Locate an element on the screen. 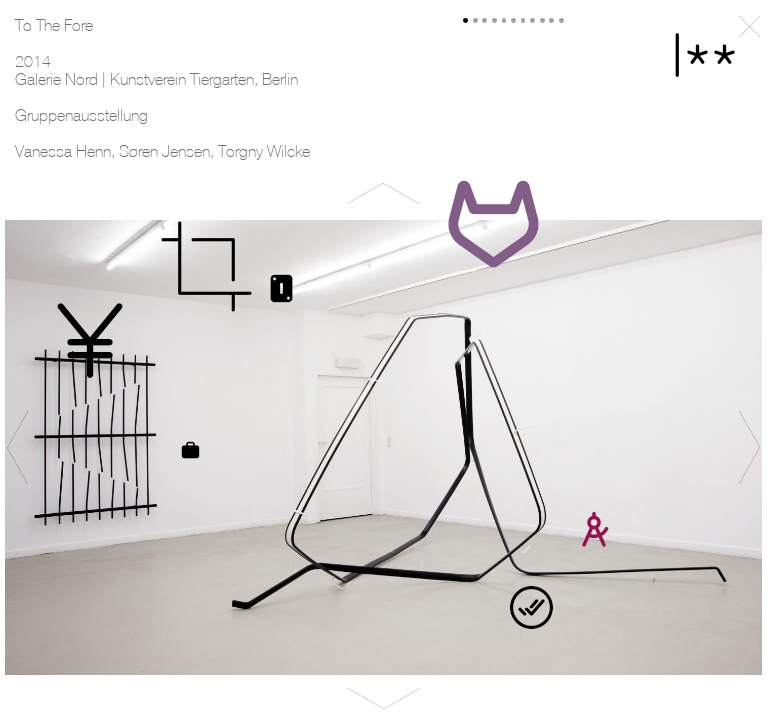 The width and height of the screenshot is (768, 720). crop an image is located at coordinates (206, 266).